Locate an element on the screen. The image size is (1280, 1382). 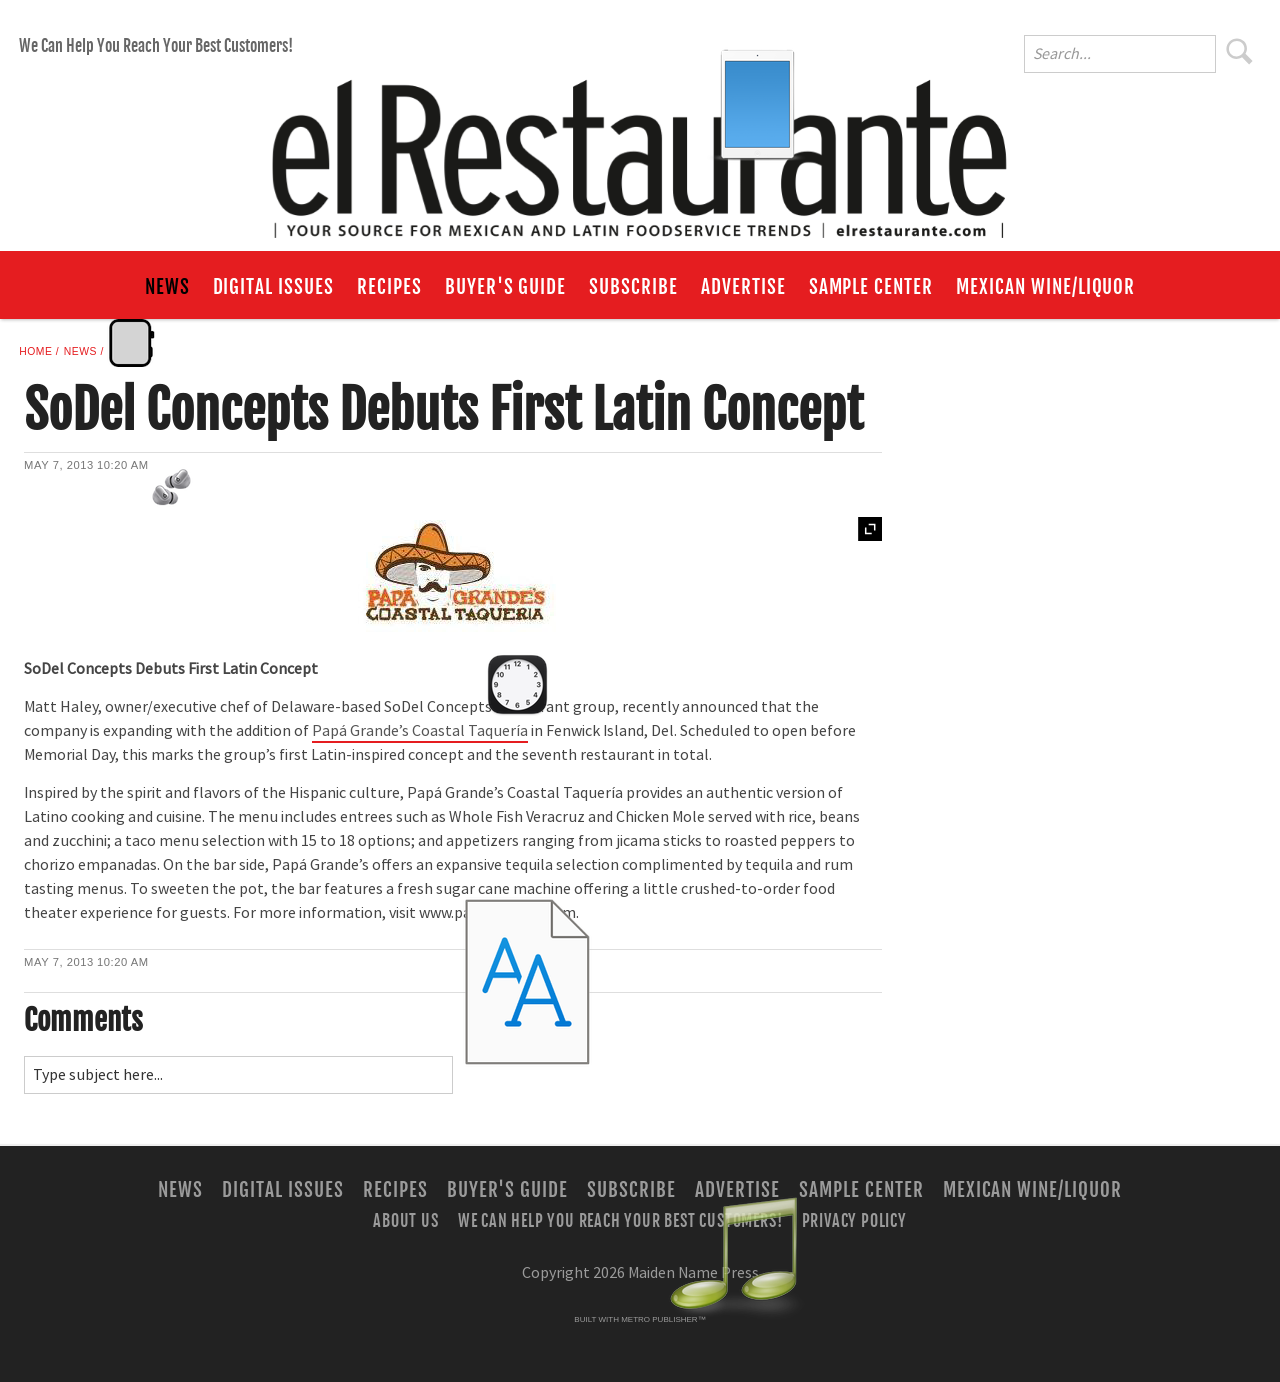
open a font file is located at coordinates (527, 982).